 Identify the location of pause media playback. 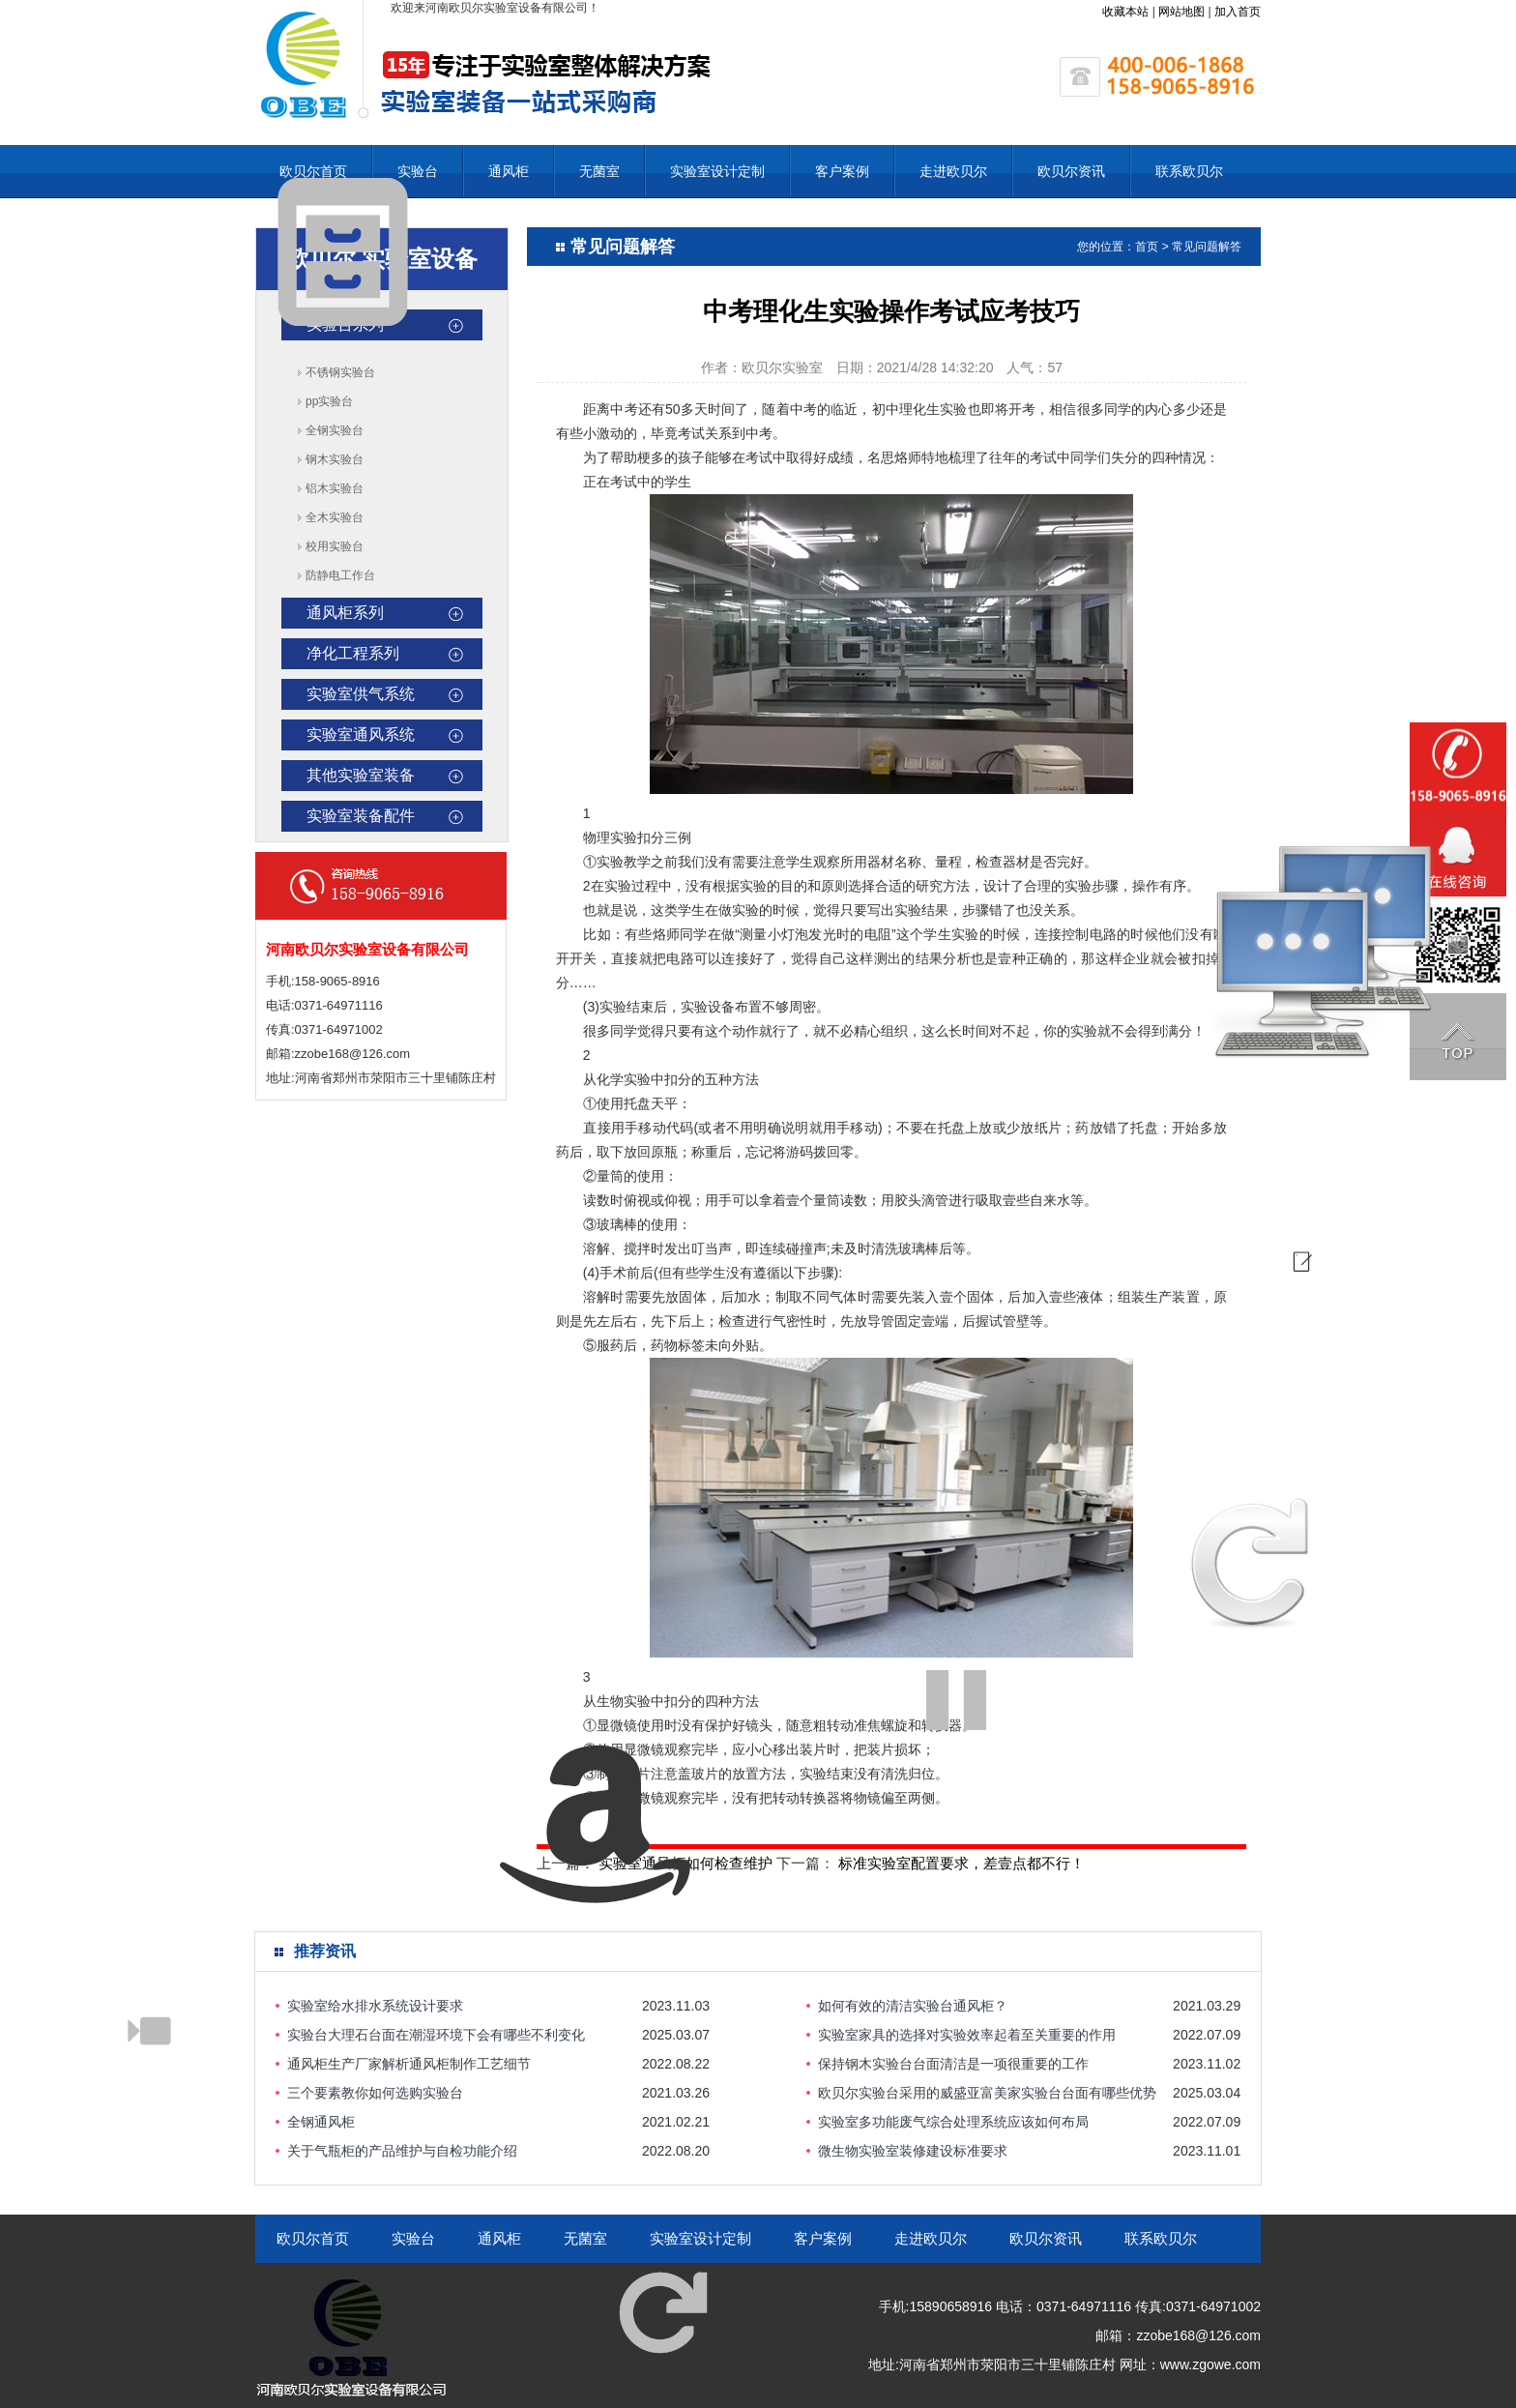
(956, 1700).